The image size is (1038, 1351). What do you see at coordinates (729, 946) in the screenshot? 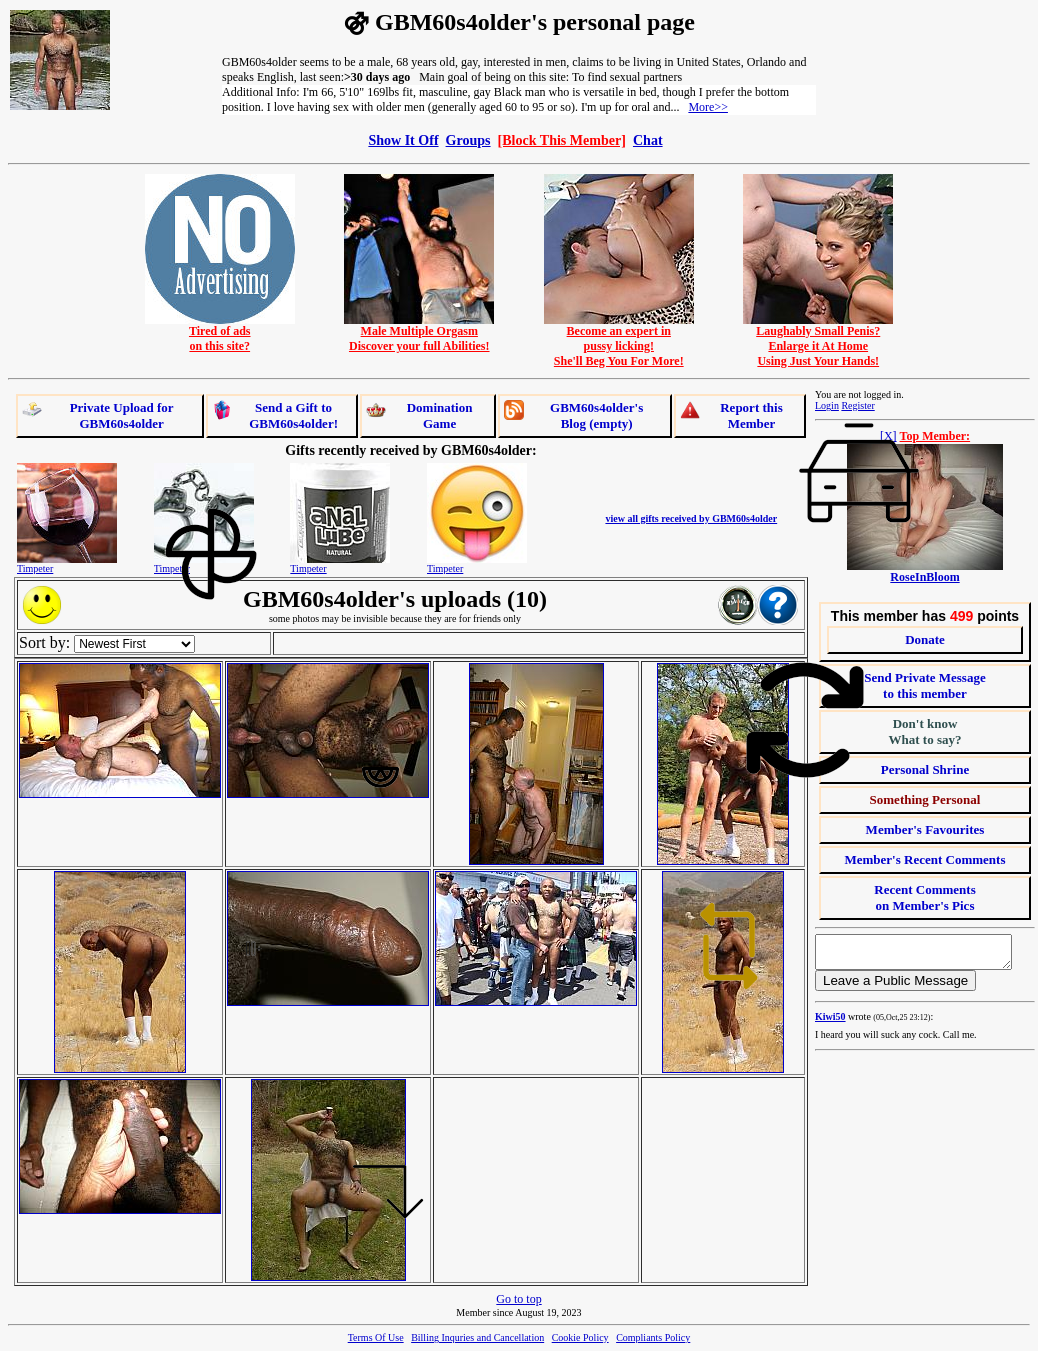
I see `rotate device orientation` at bounding box center [729, 946].